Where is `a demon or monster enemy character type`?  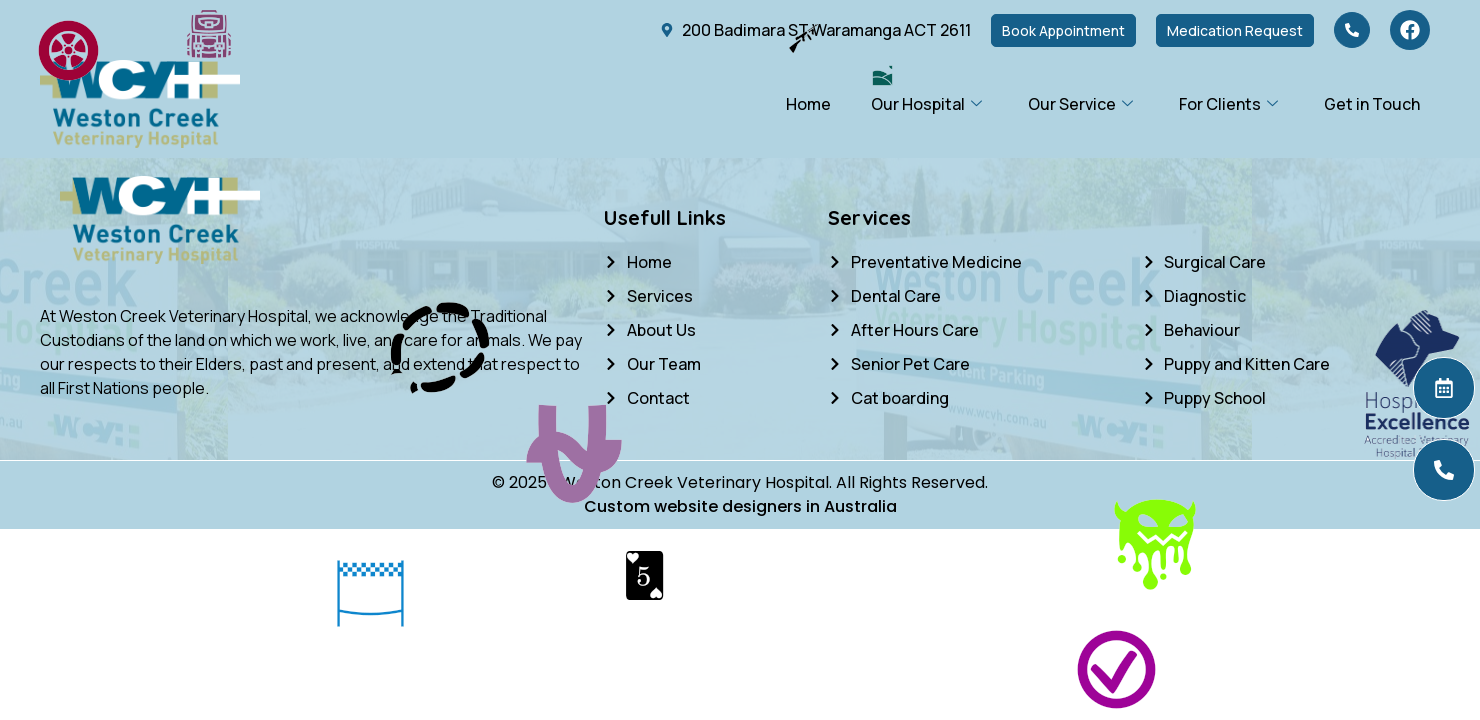
a demon or monster enemy character type is located at coordinates (1154, 544).